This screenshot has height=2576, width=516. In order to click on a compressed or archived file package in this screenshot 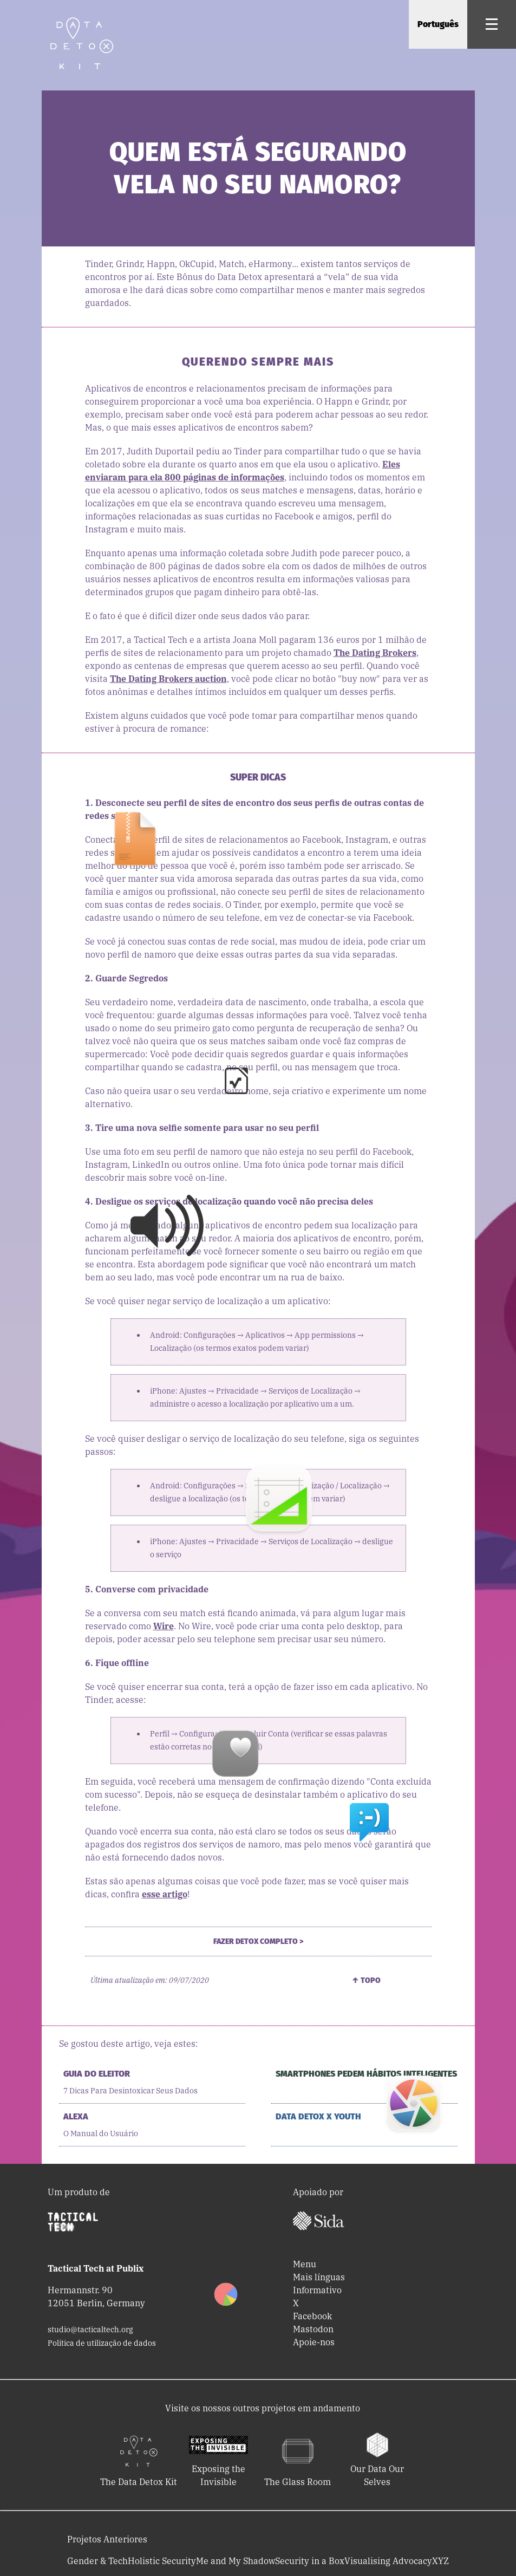, I will do `click(135, 840)`.